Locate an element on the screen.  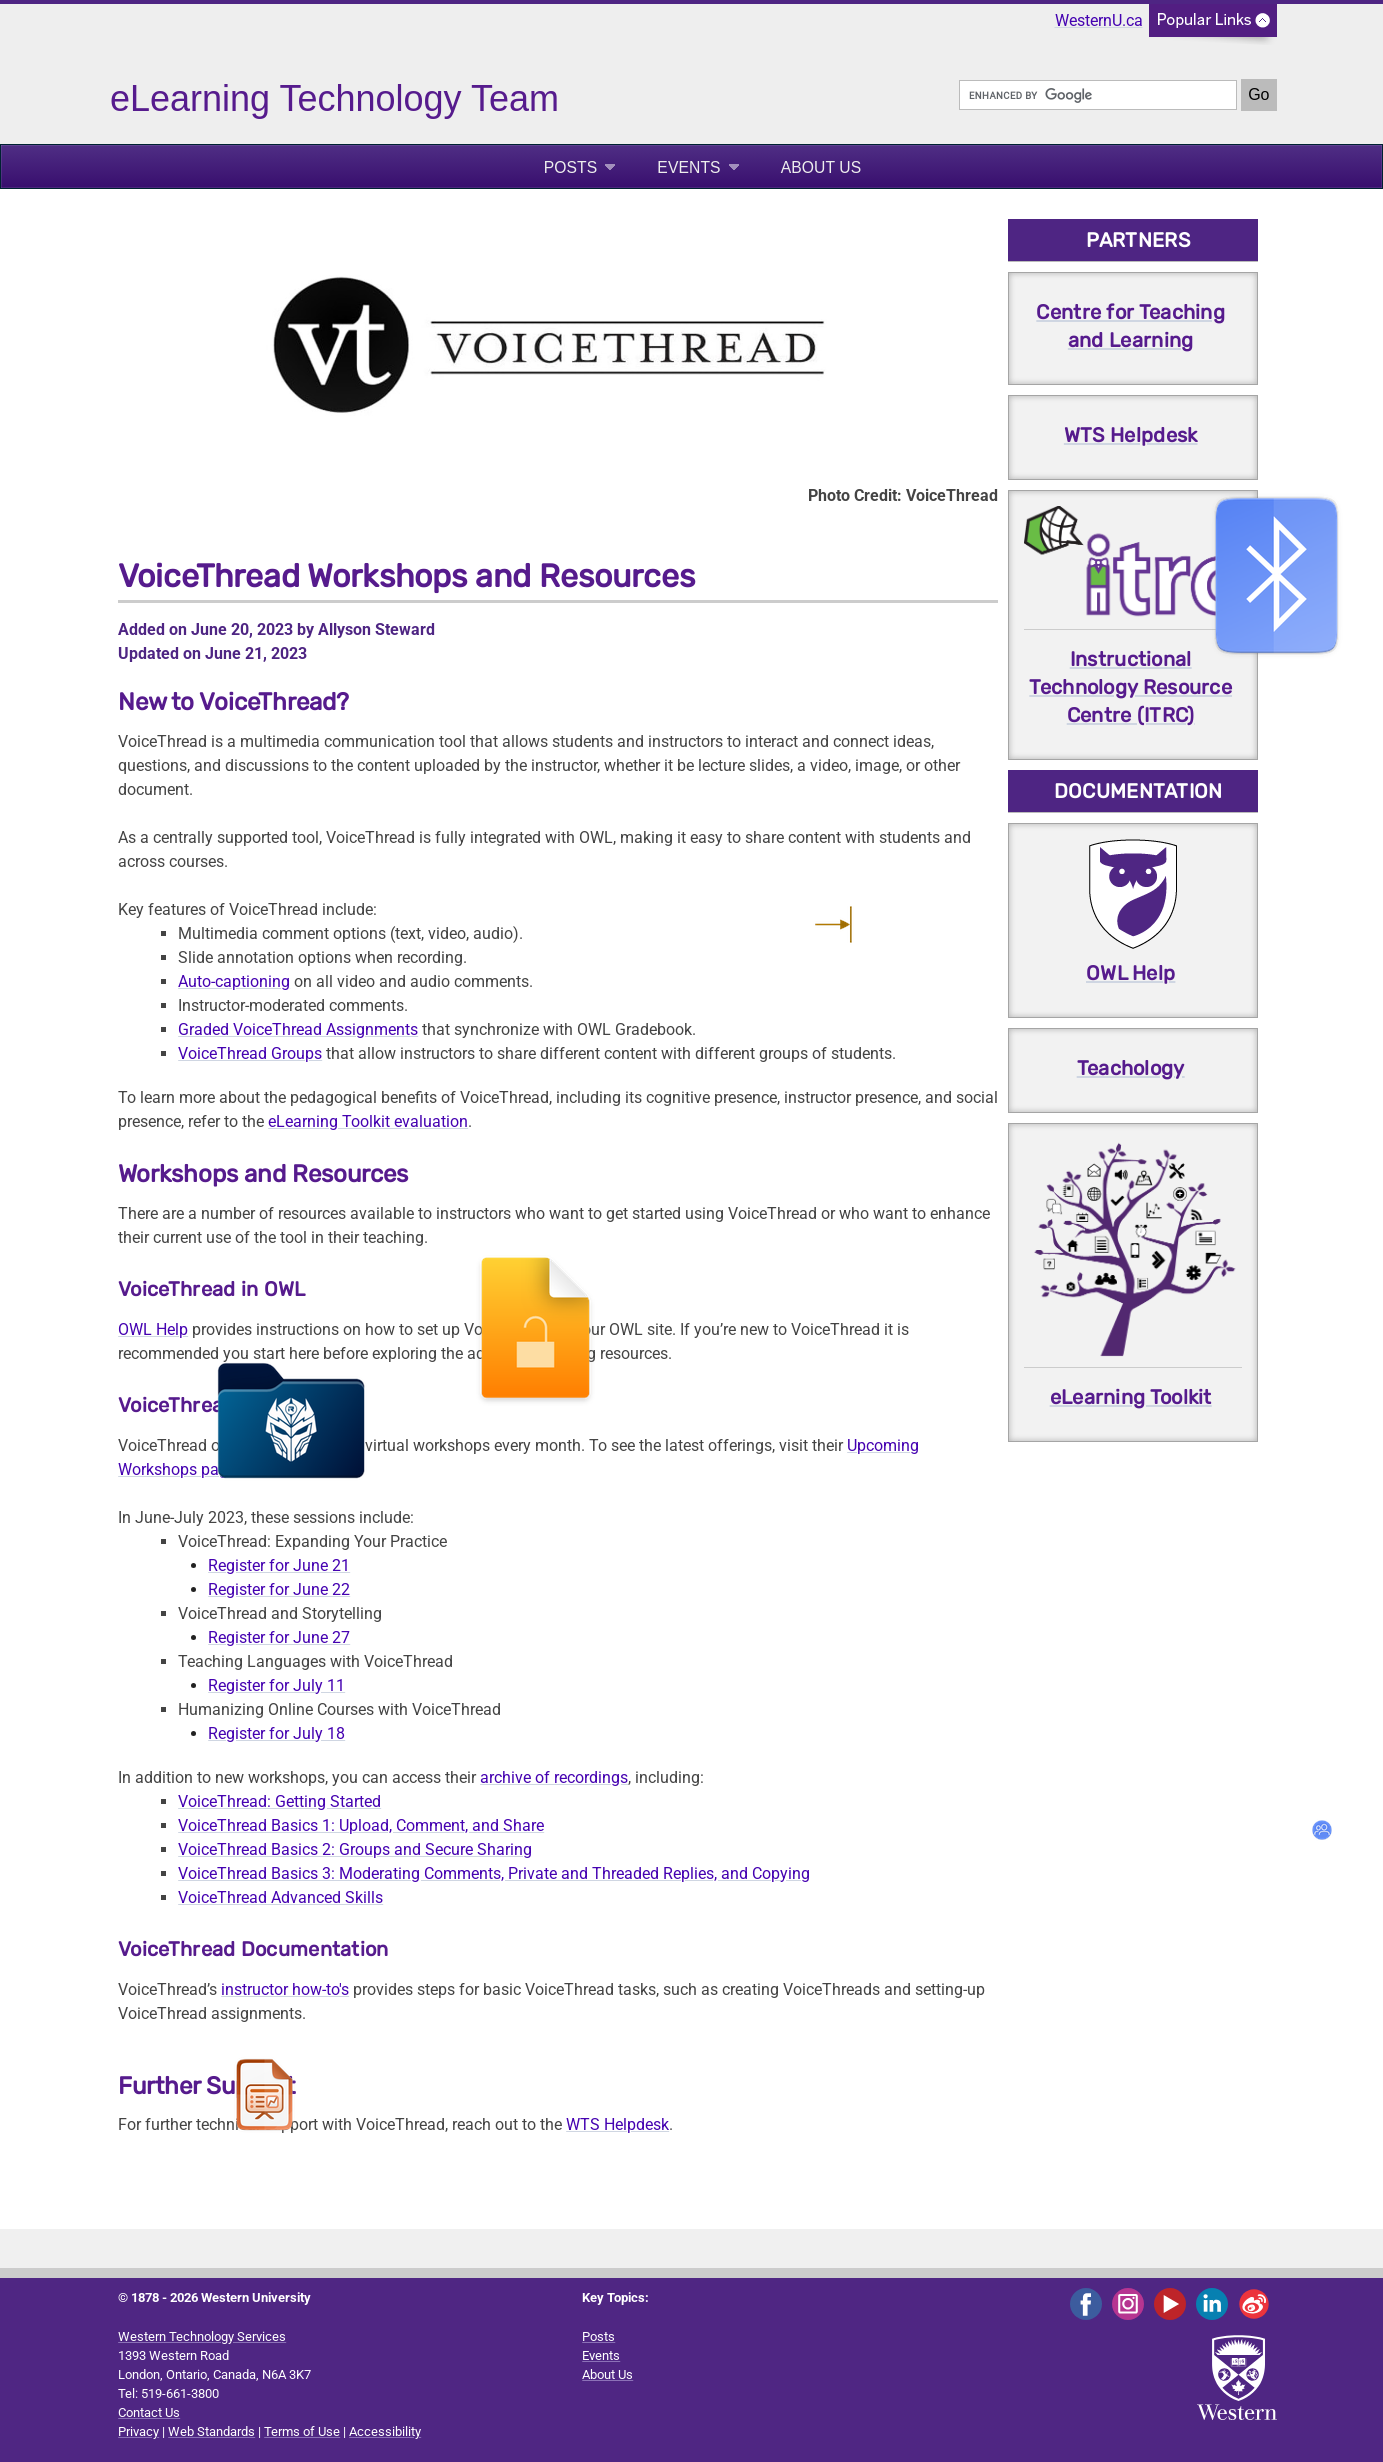
a skgc file type associated with security or encryption is located at coordinates (535, 1330).